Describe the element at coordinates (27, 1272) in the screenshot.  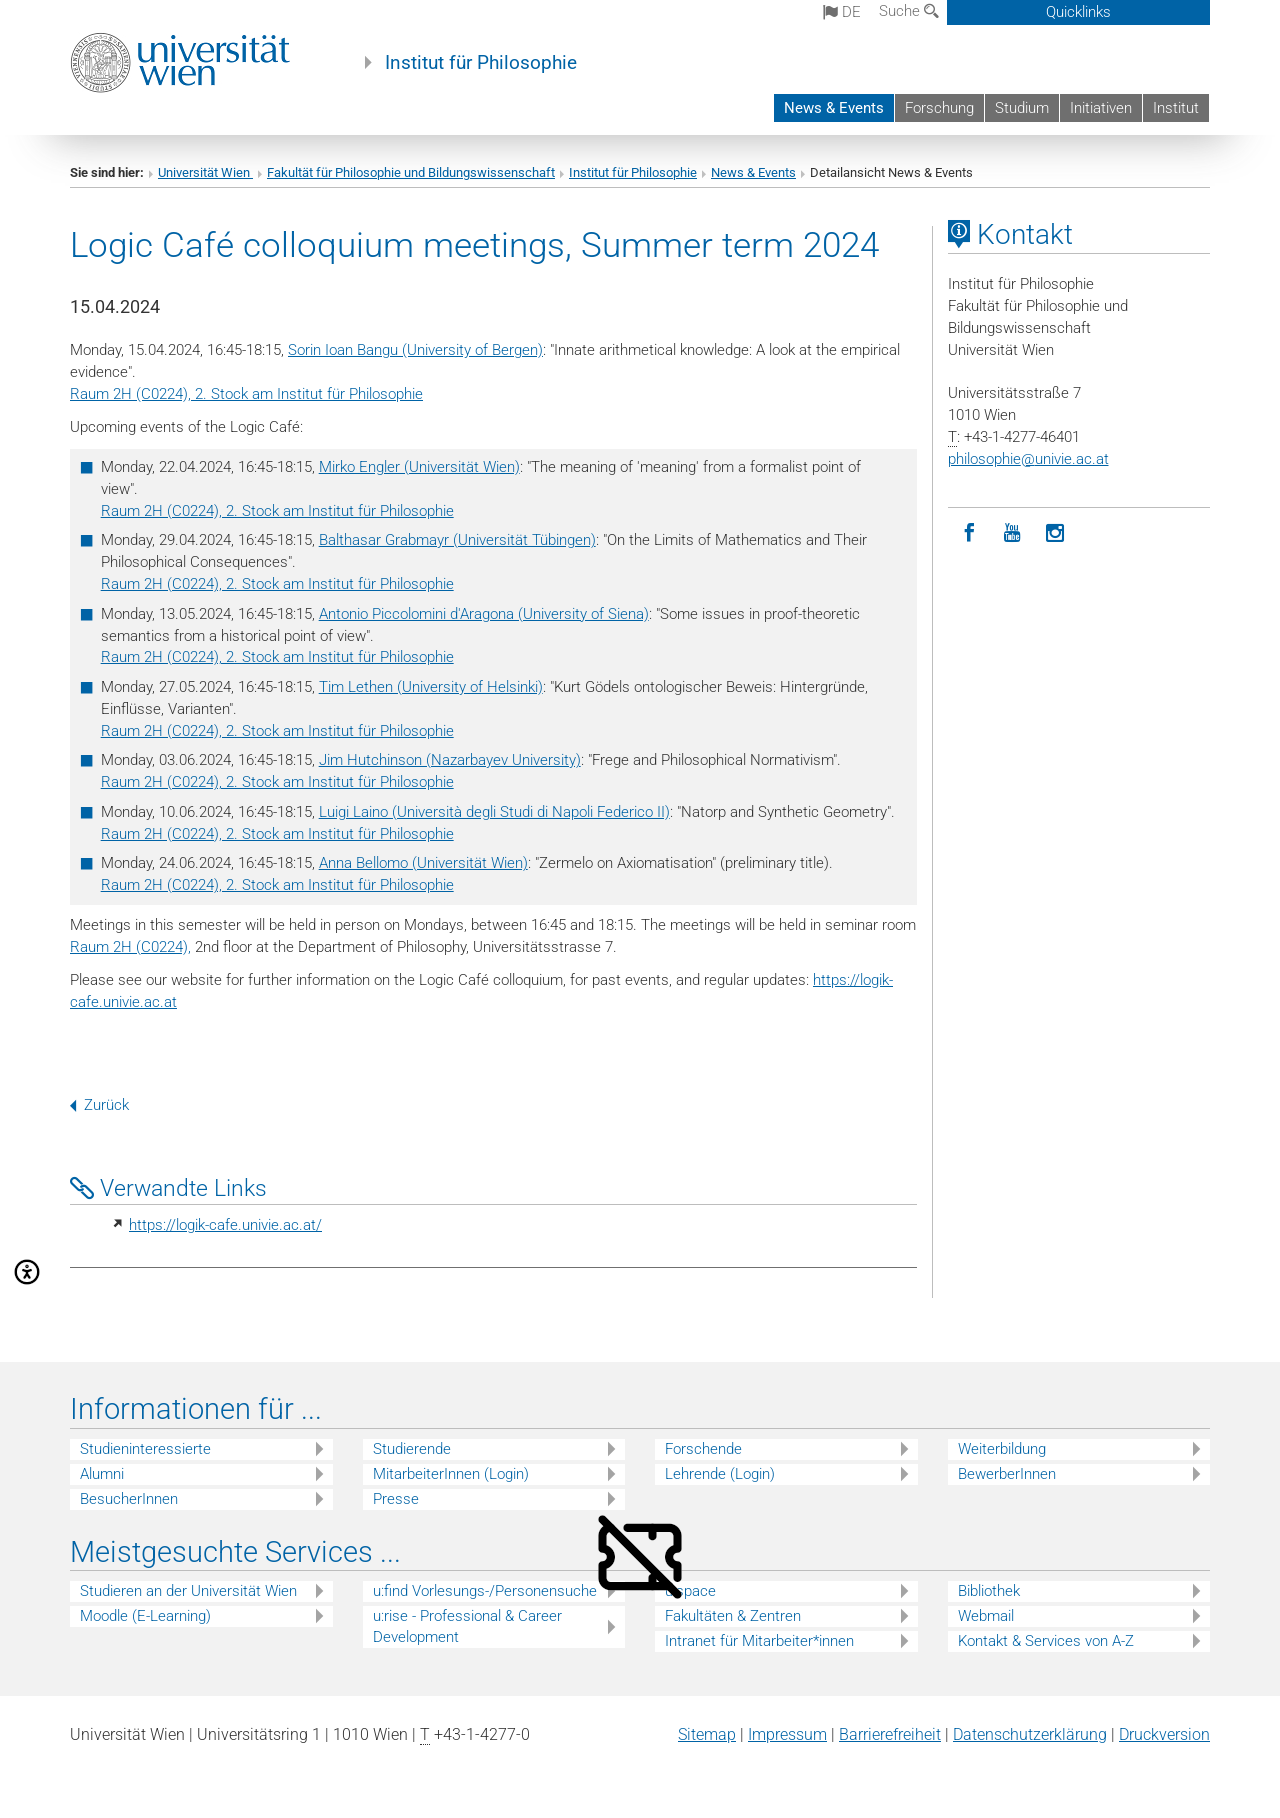
I see `indicates accessibility features are available` at that location.